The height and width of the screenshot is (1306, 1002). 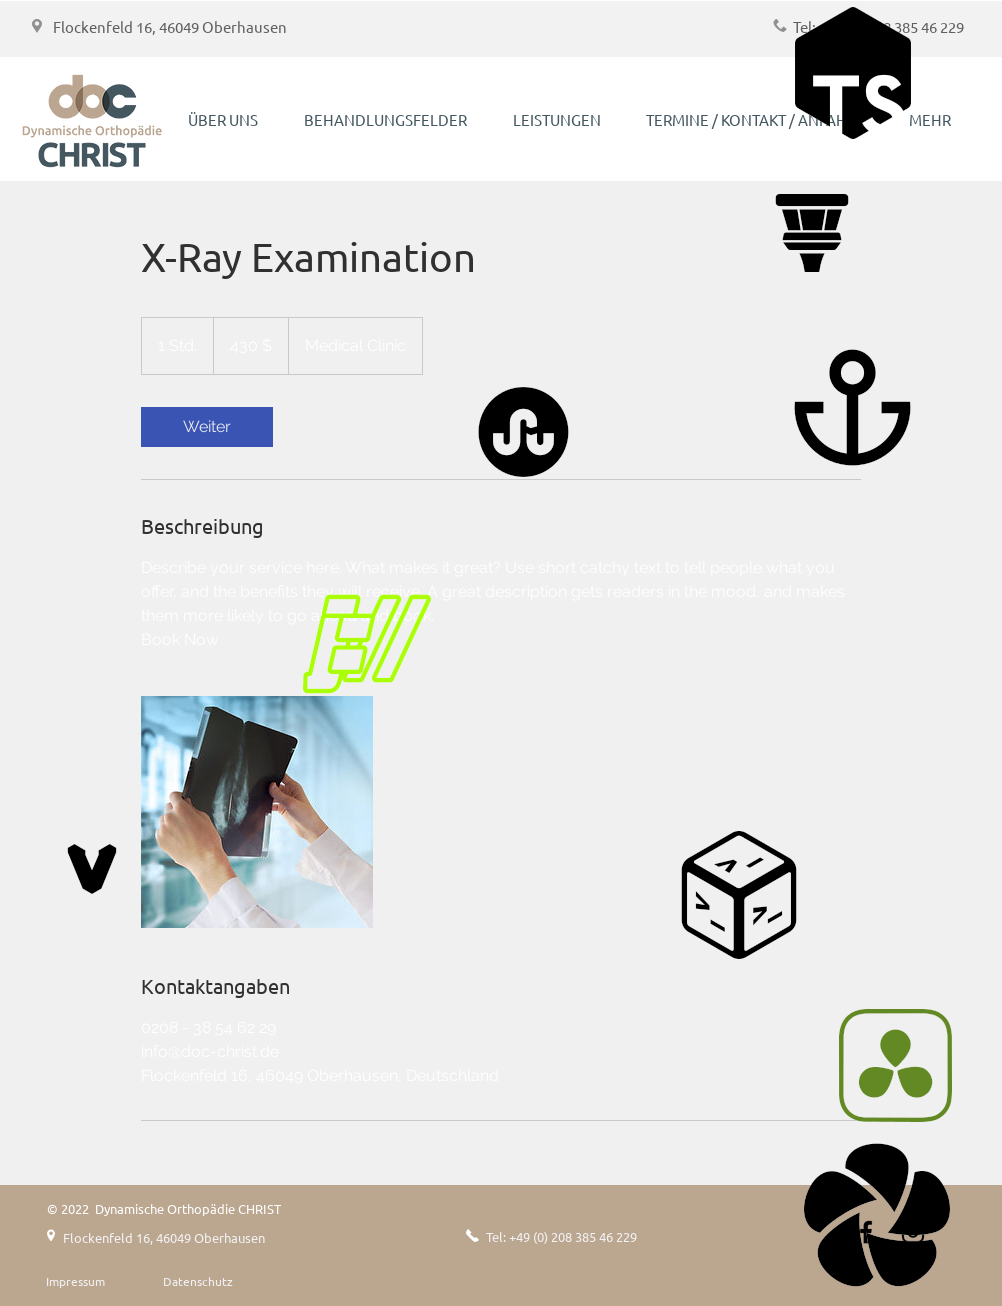 I want to click on eclipse jetty web server logo, so click(x=367, y=644).